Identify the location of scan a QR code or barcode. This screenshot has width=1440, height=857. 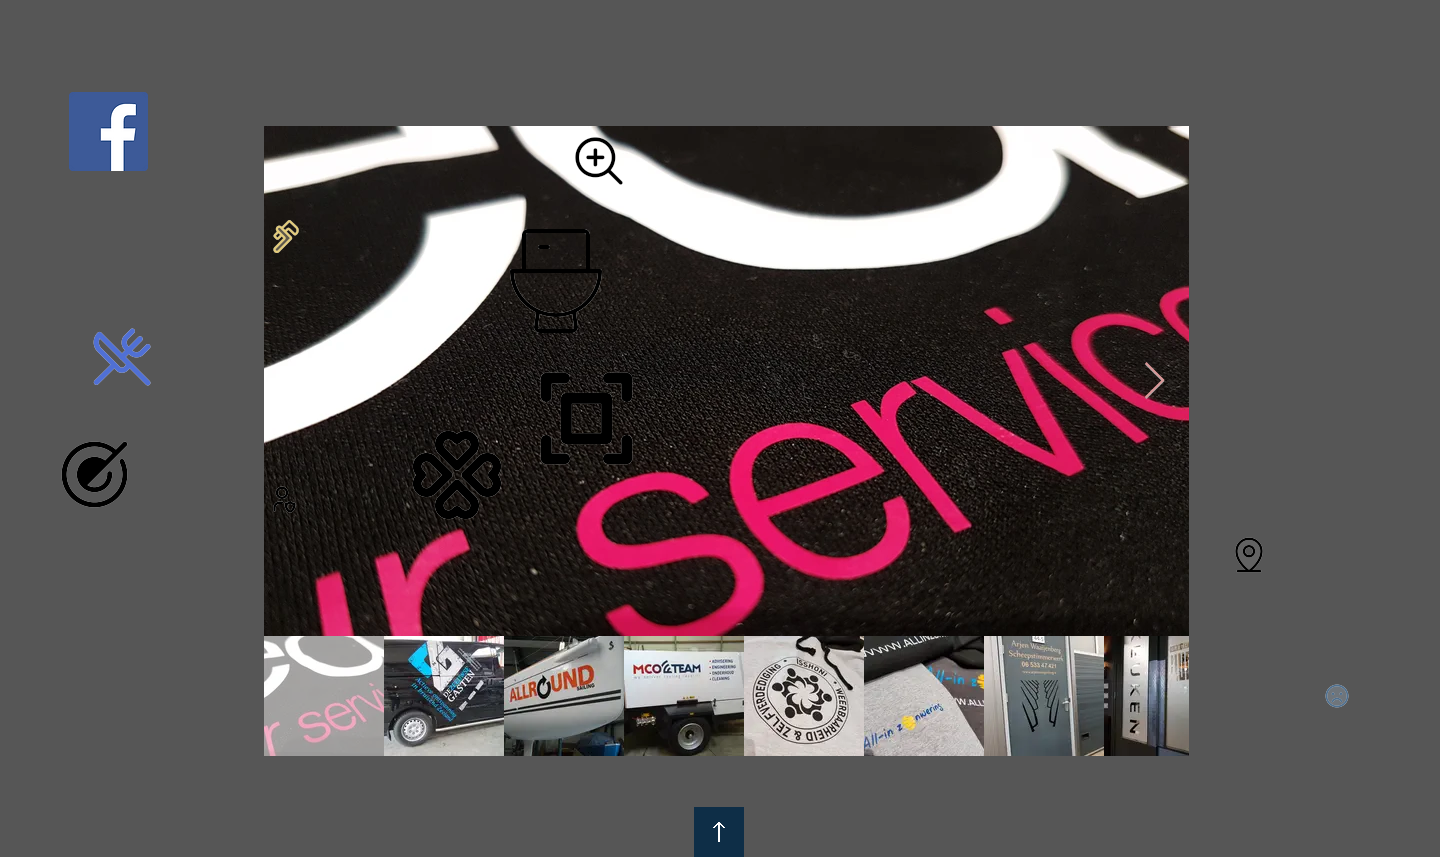
(586, 418).